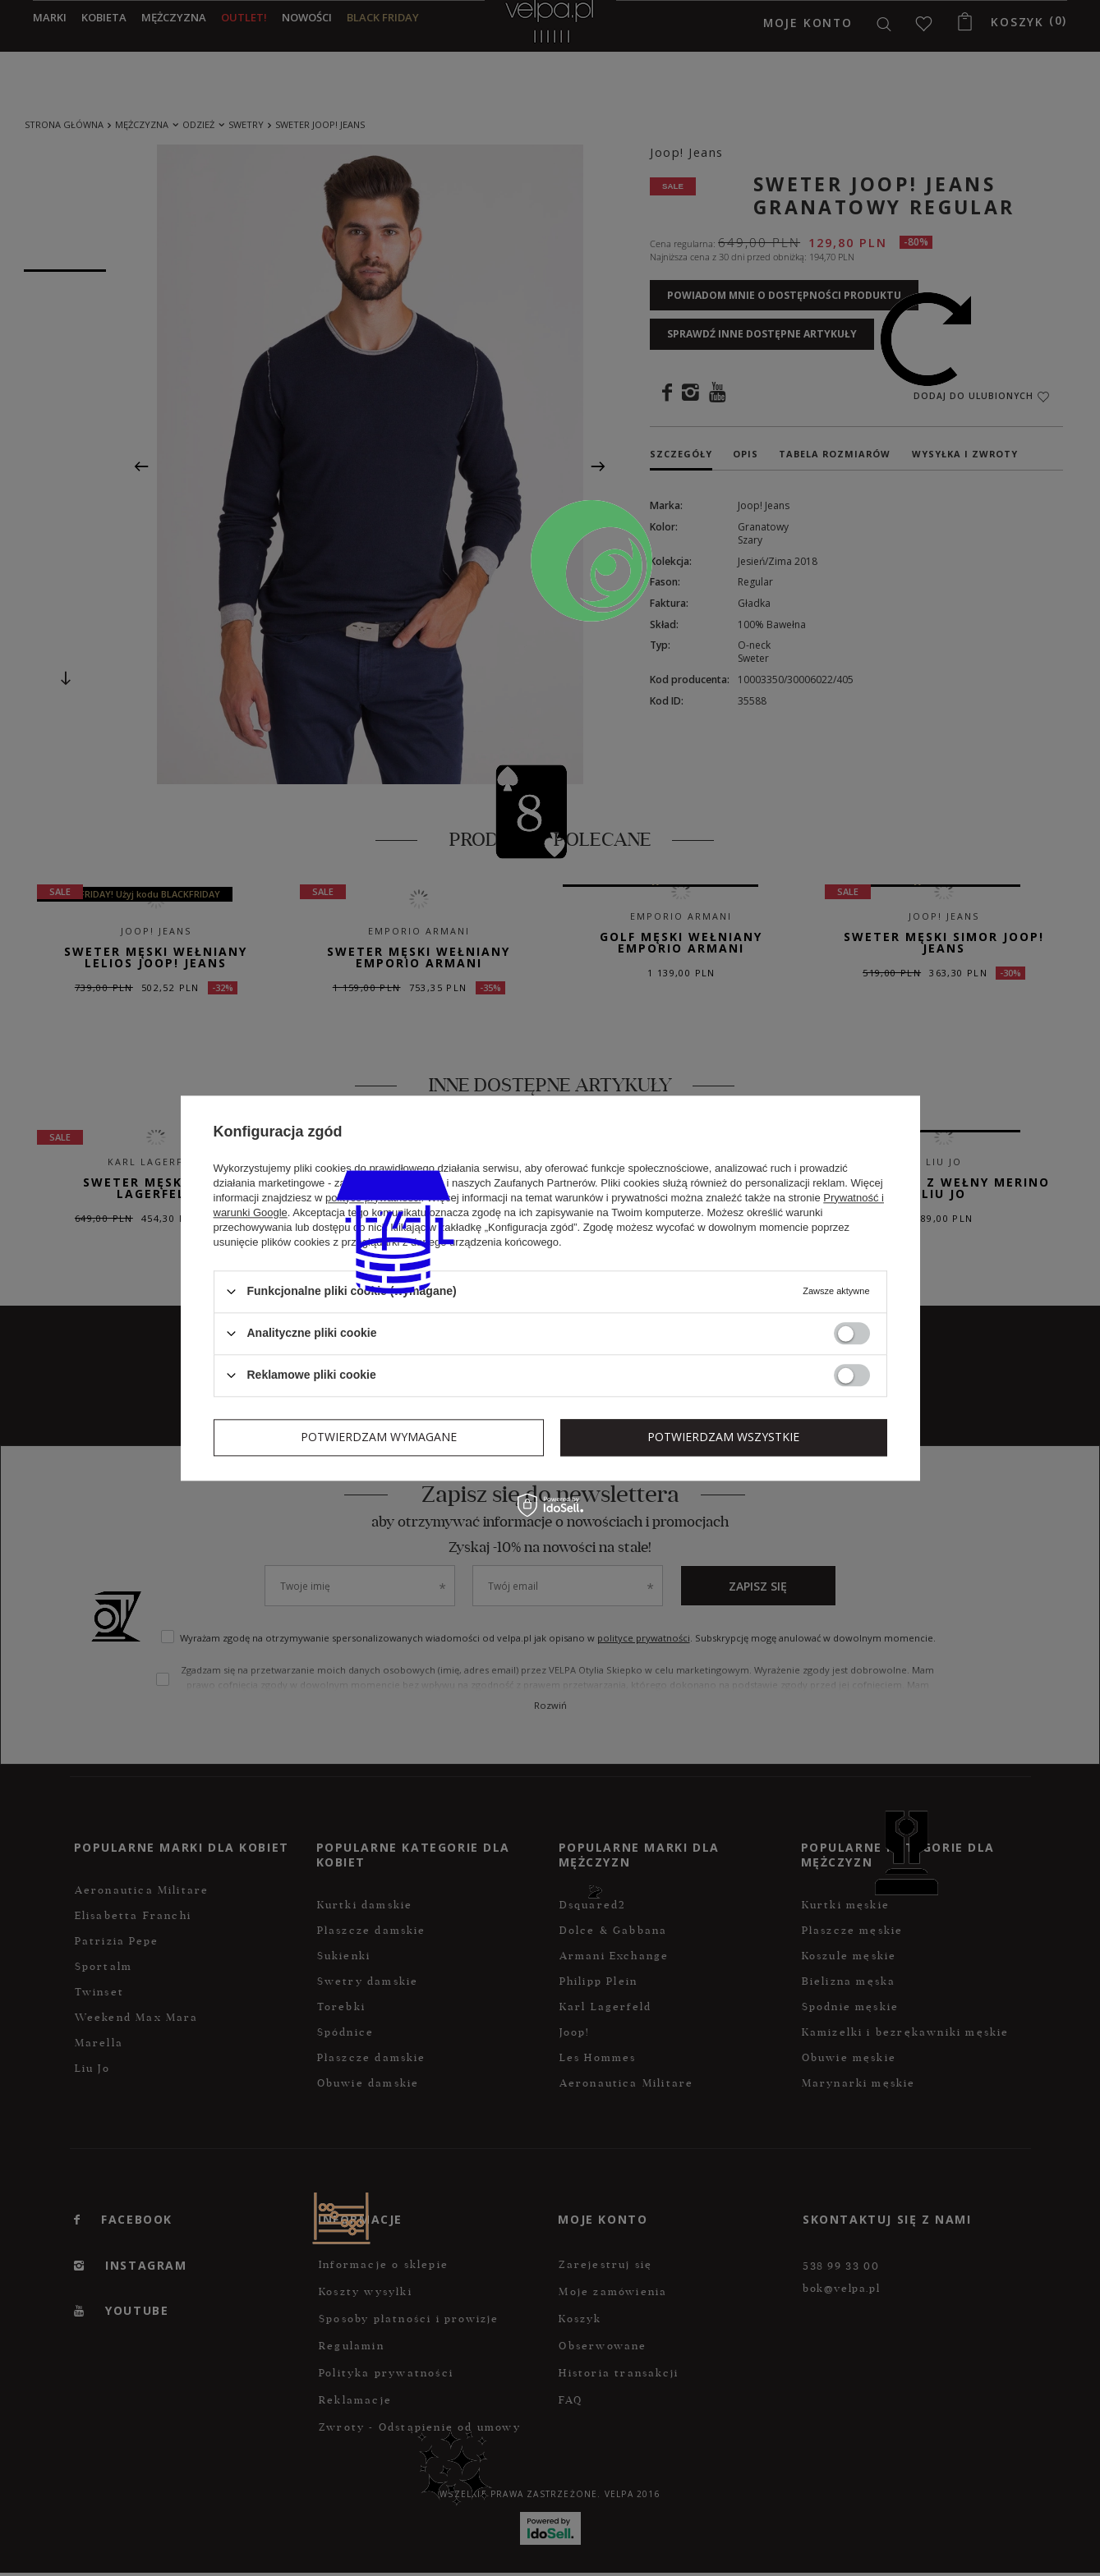  Describe the element at coordinates (341, 2215) in the screenshot. I see `open calculator or counting tool` at that location.